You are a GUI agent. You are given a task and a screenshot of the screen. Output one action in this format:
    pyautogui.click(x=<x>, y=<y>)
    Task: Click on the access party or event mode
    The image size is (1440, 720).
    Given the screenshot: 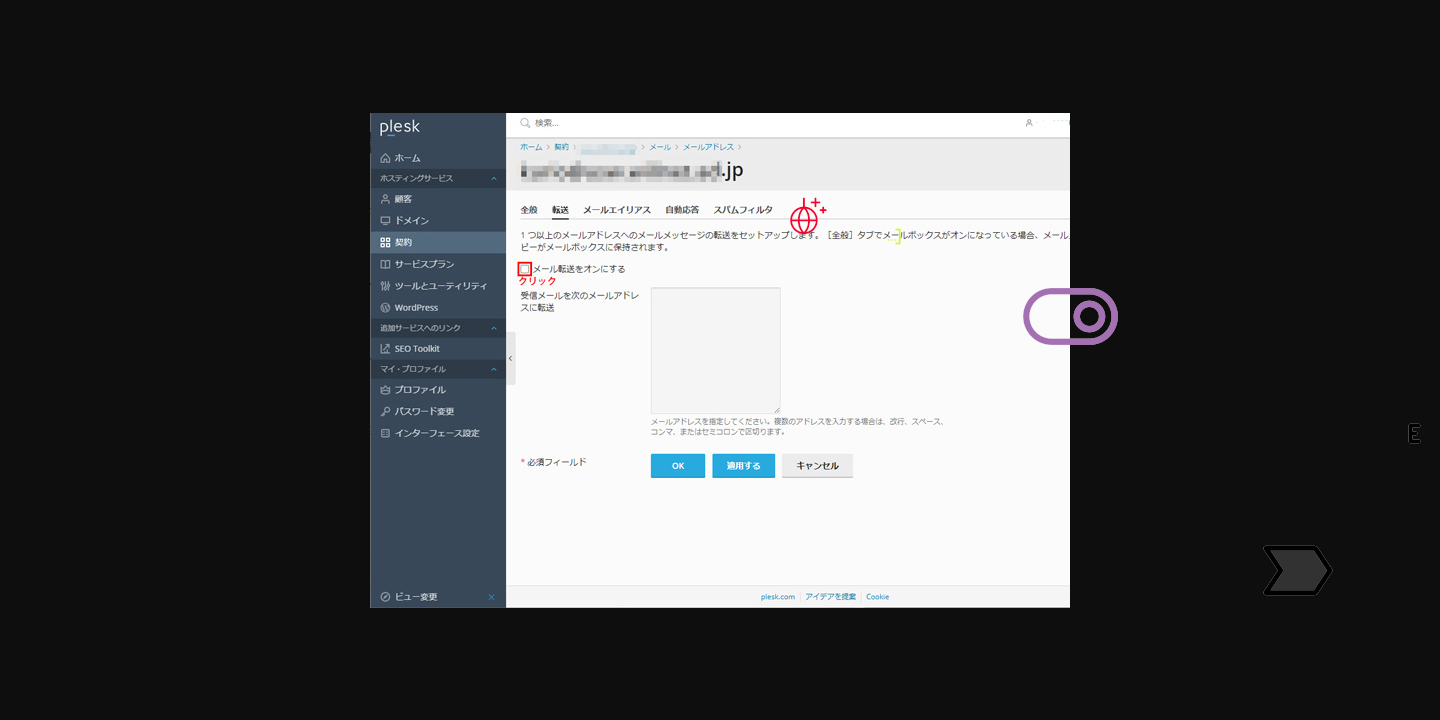 What is the action you would take?
    pyautogui.click(x=806, y=216)
    